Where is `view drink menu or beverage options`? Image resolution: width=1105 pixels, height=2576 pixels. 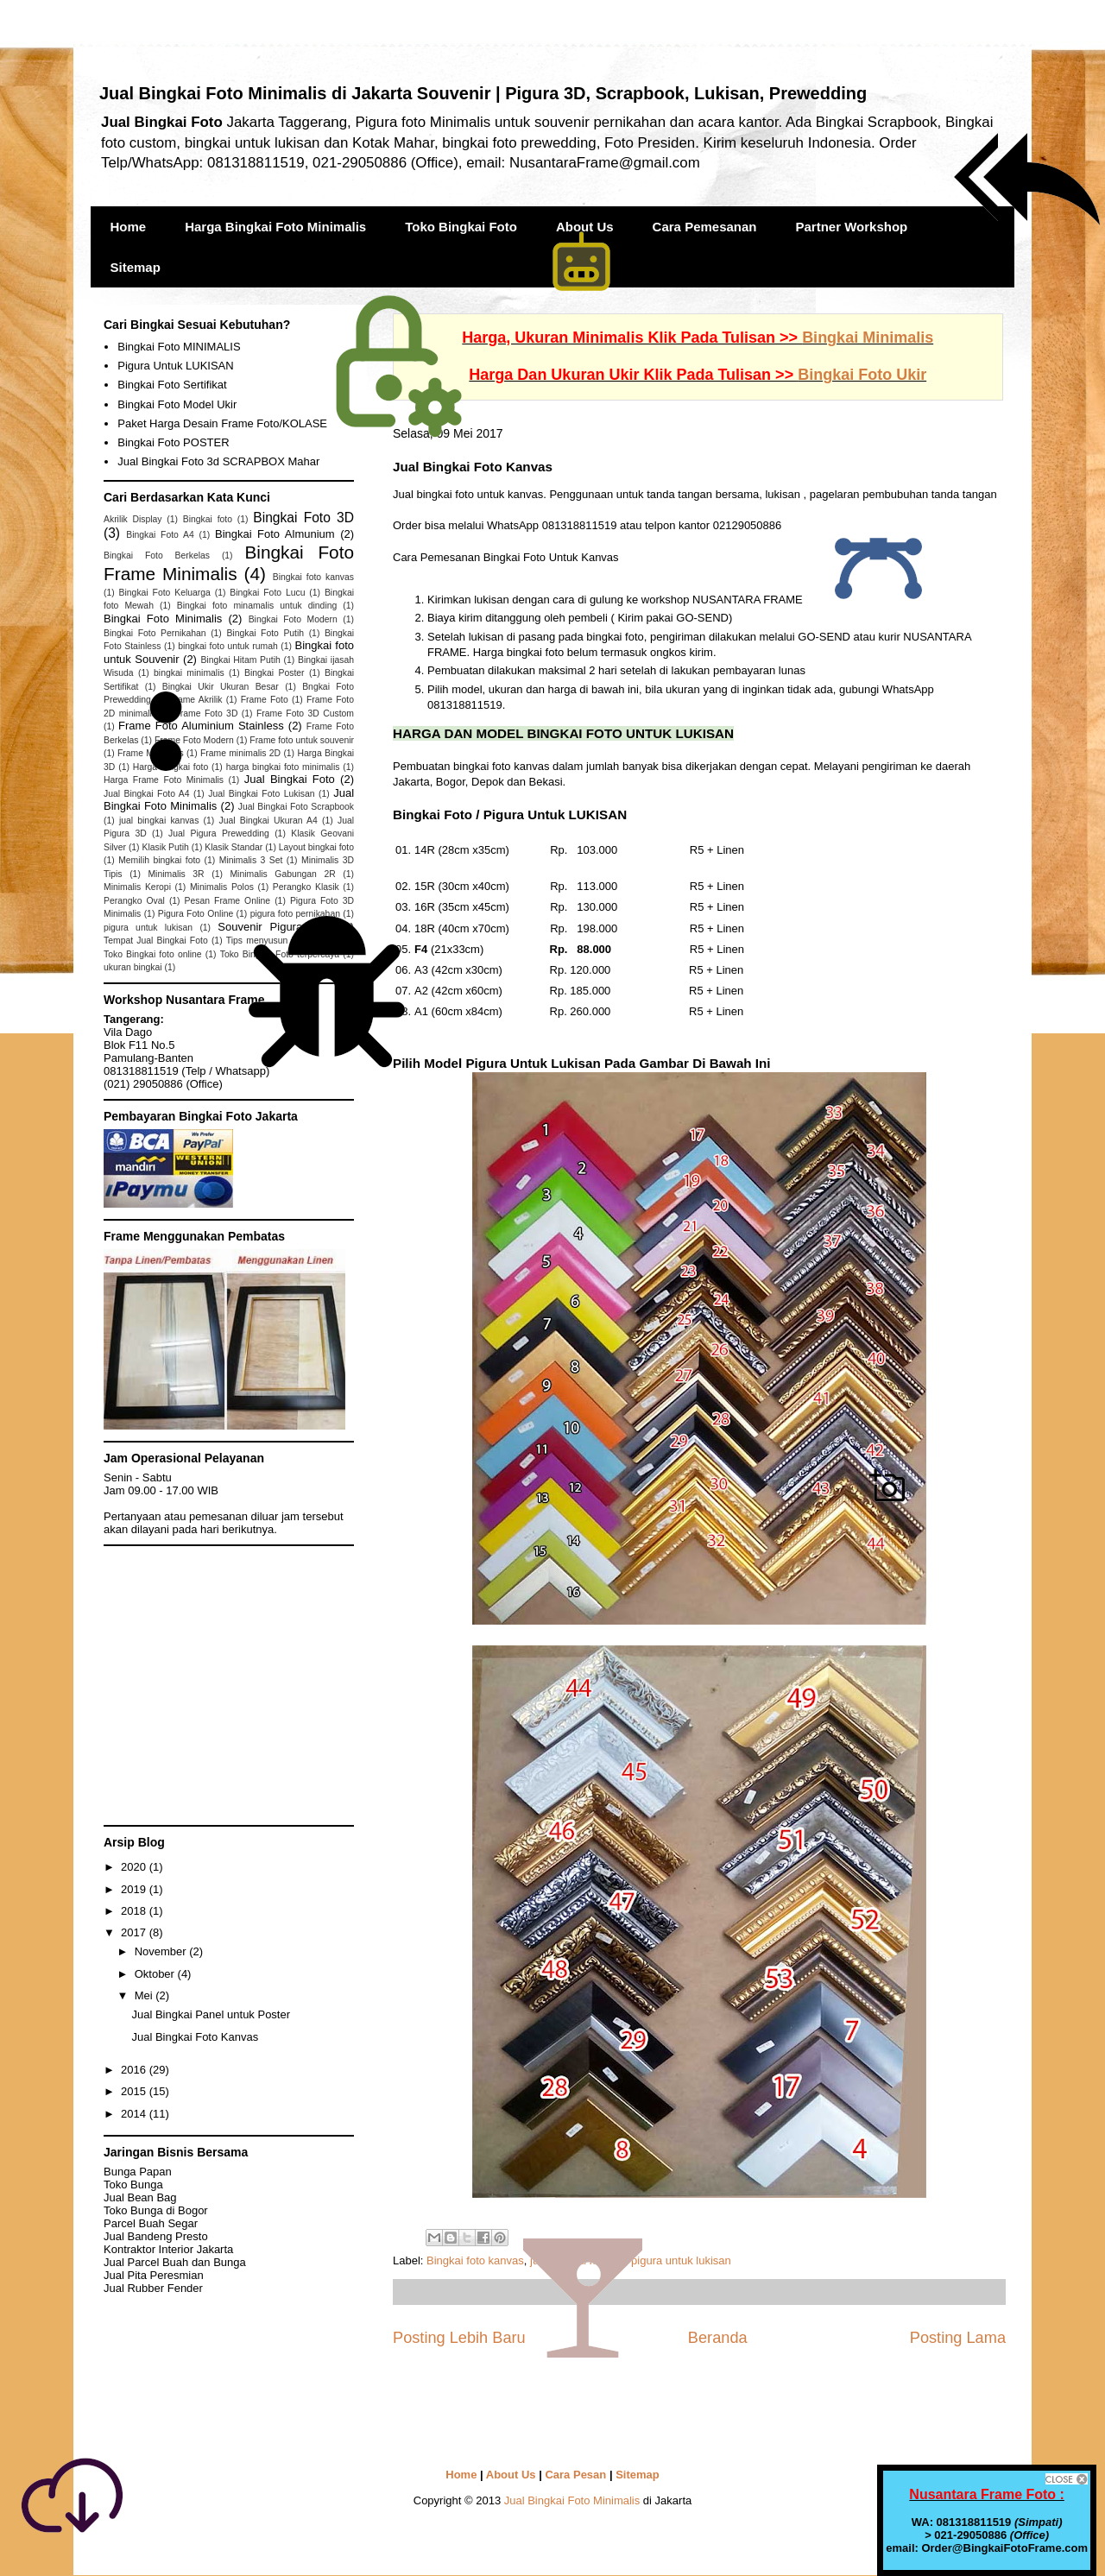
view drink menu or beverage options is located at coordinates (583, 2298).